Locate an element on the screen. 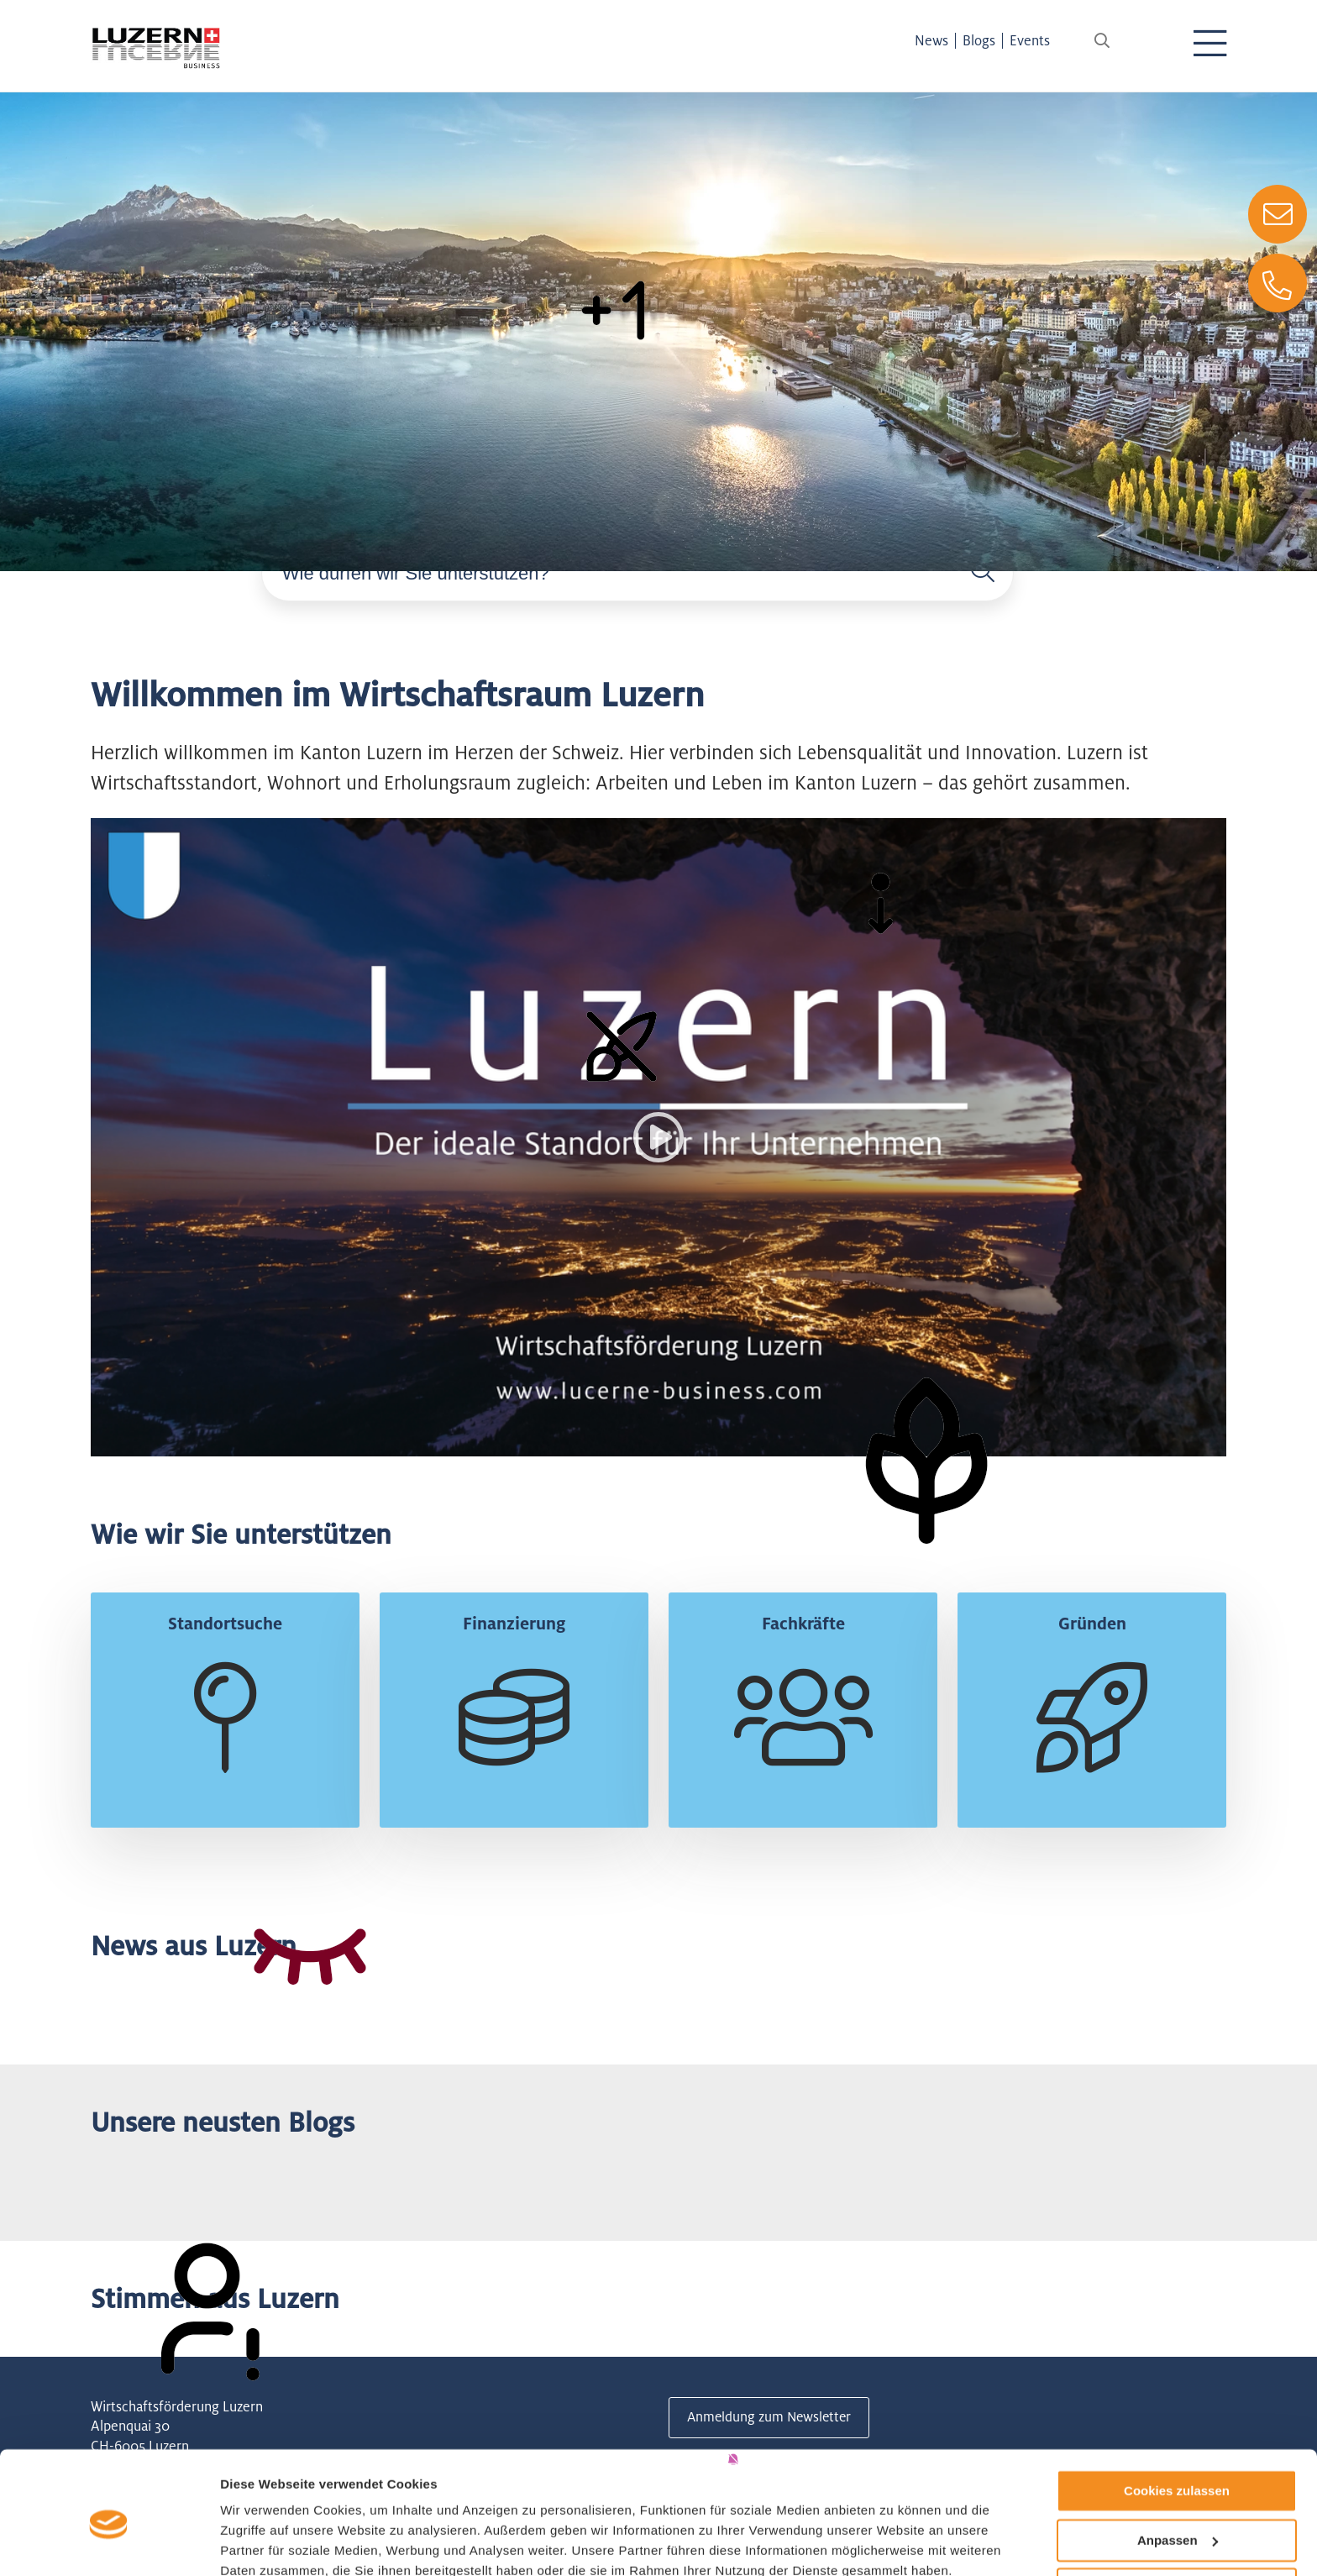 The height and width of the screenshot is (2576, 1317). mute notifications is located at coordinates (733, 2459).